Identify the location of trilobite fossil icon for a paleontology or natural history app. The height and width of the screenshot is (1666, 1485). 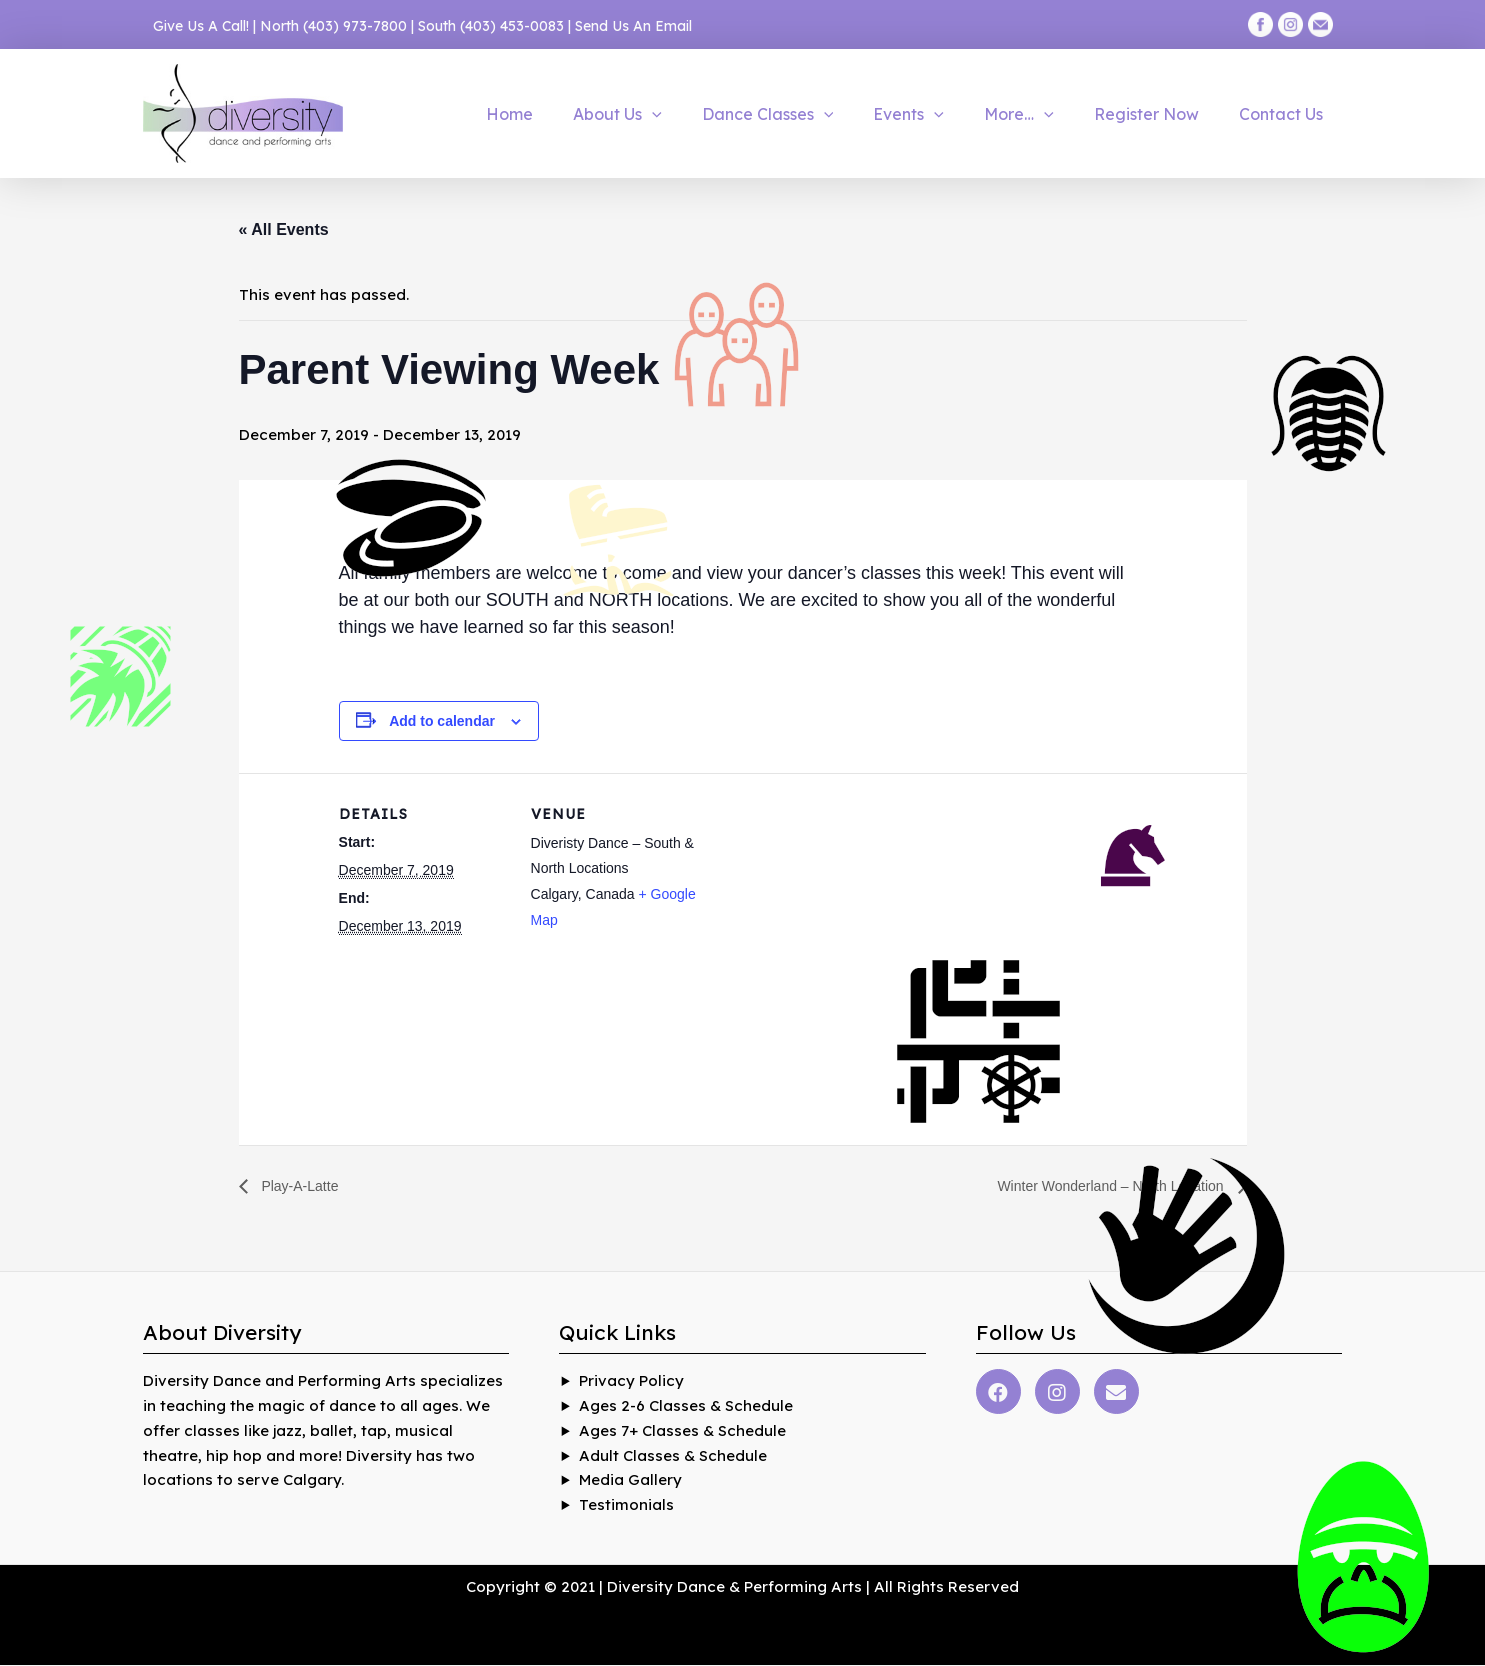
(1328, 413).